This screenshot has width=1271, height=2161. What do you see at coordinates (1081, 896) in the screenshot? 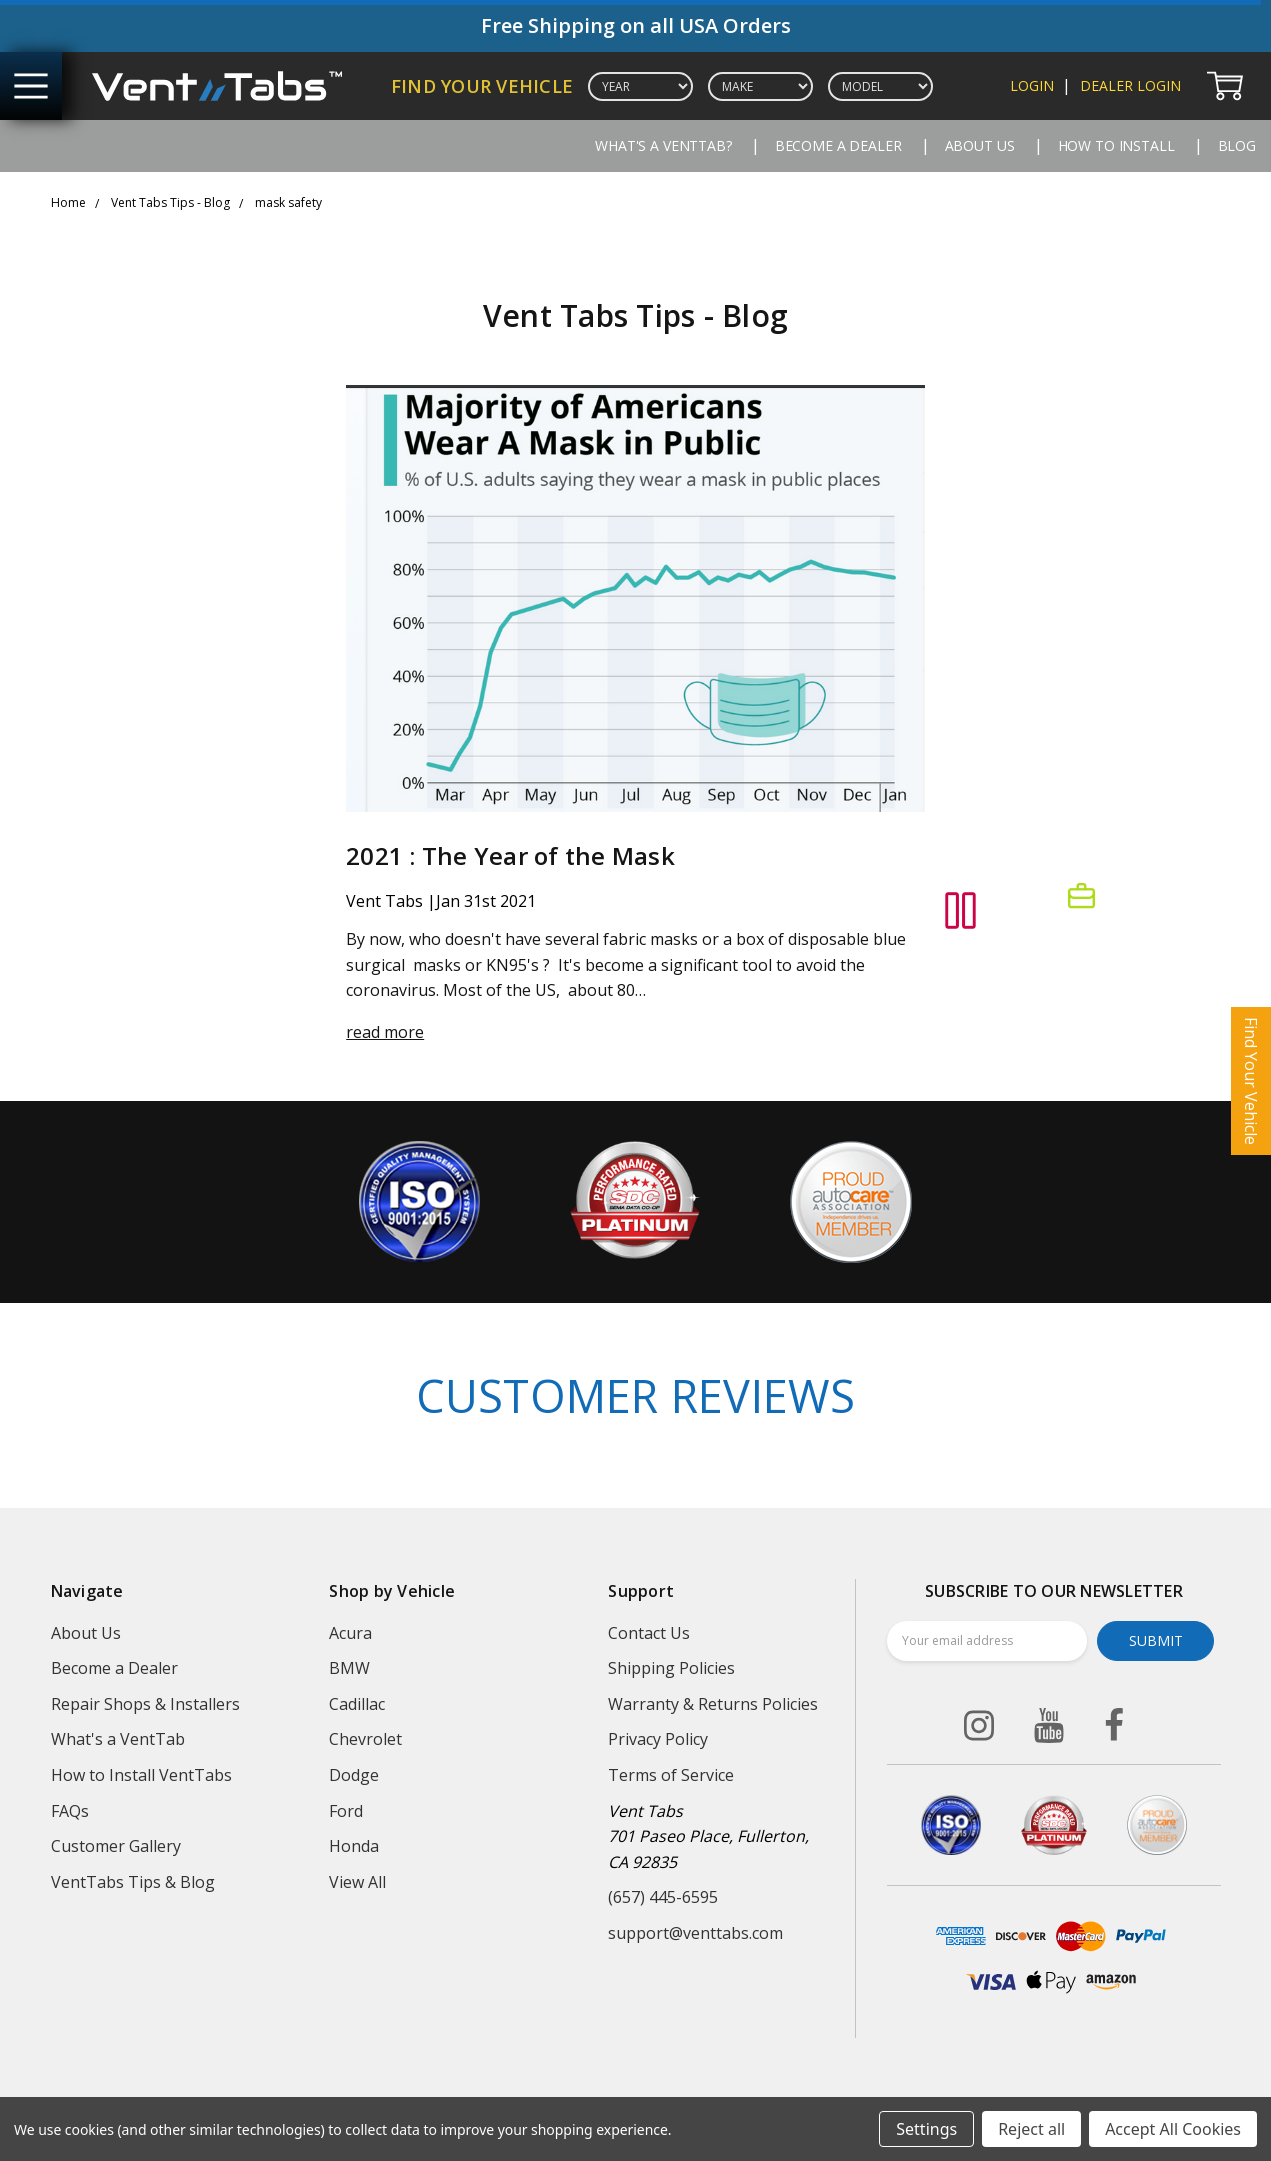
I see `access work or business-related content` at bounding box center [1081, 896].